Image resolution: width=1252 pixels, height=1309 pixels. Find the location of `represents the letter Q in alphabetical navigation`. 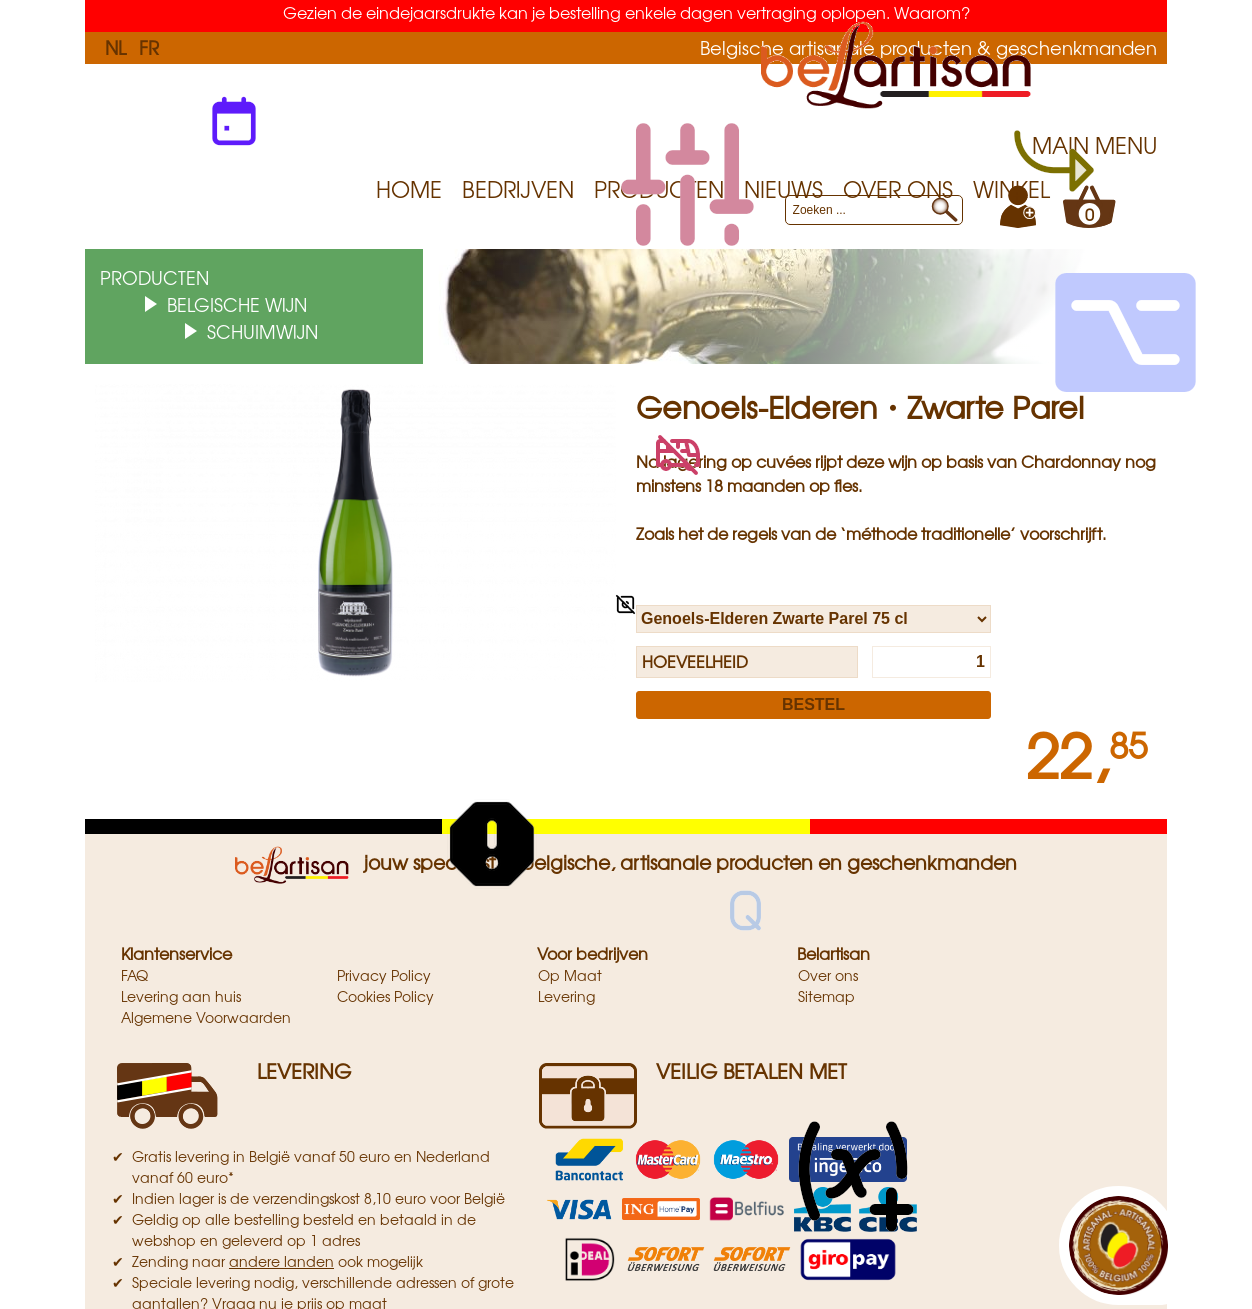

represents the letter Q in alphabetical navigation is located at coordinates (745, 910).